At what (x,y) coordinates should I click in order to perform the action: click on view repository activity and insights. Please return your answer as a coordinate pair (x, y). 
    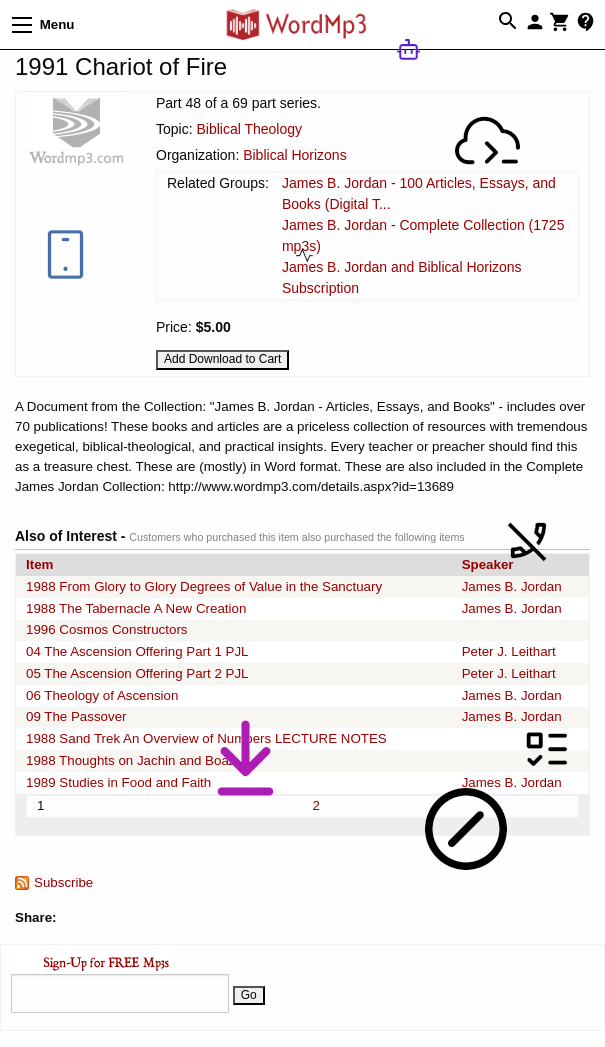
    Looking at the image, I should click on (304, 255).